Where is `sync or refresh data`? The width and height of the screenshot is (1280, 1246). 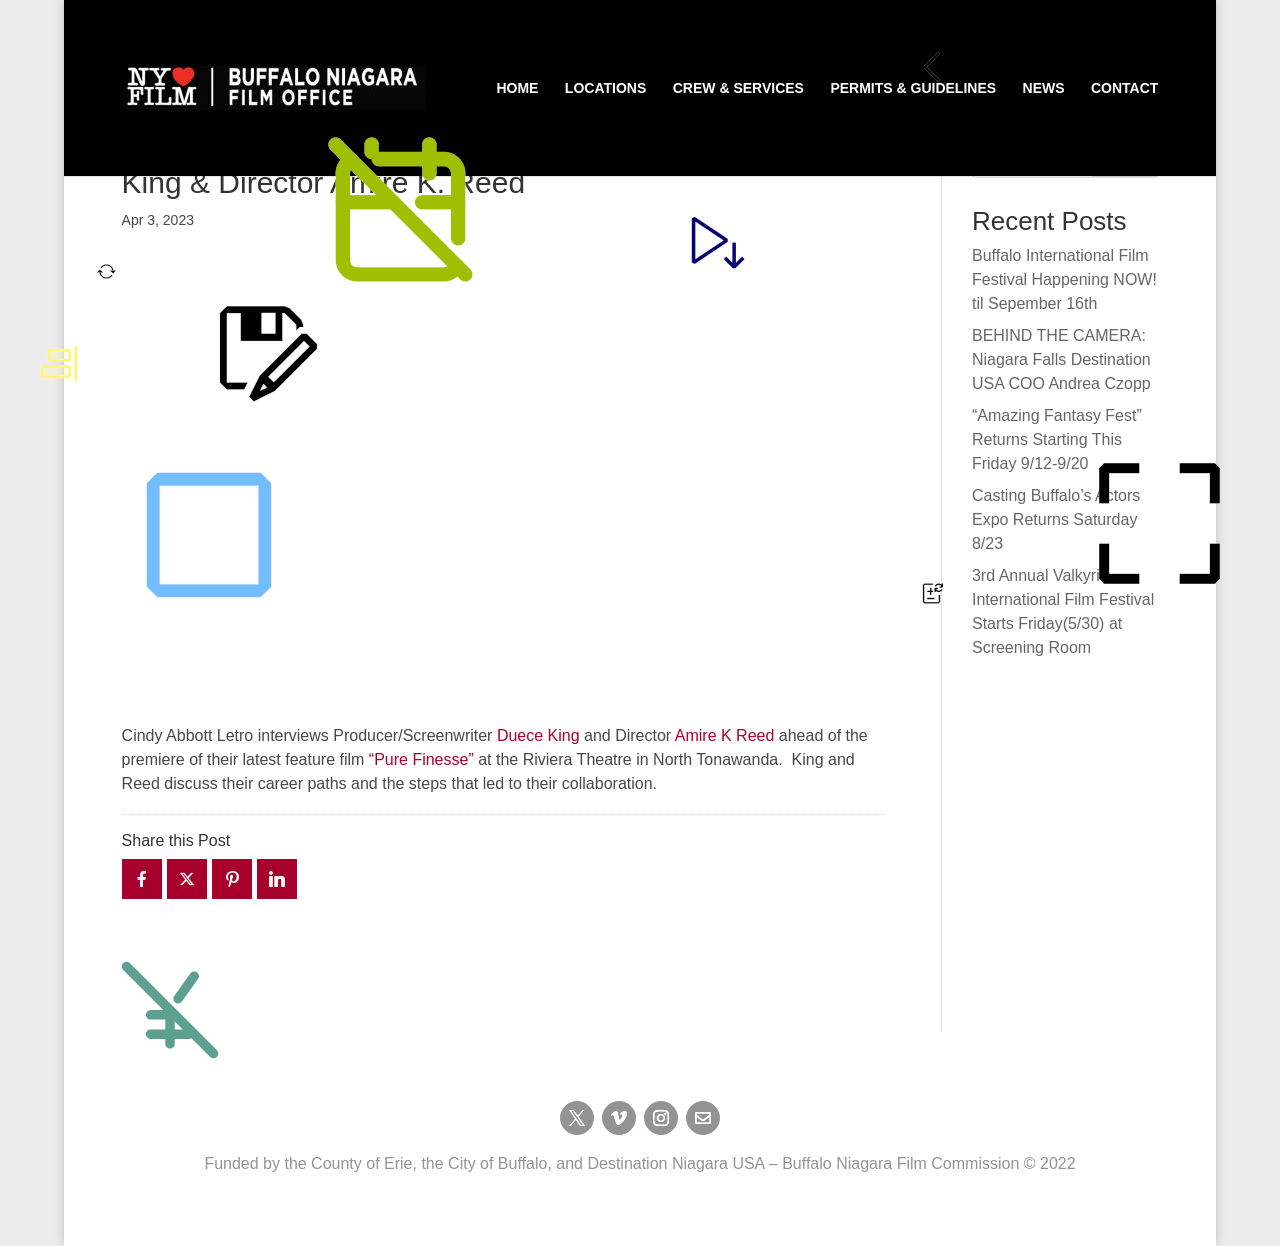
sync or refresh data is located at coordinates (106, 271).